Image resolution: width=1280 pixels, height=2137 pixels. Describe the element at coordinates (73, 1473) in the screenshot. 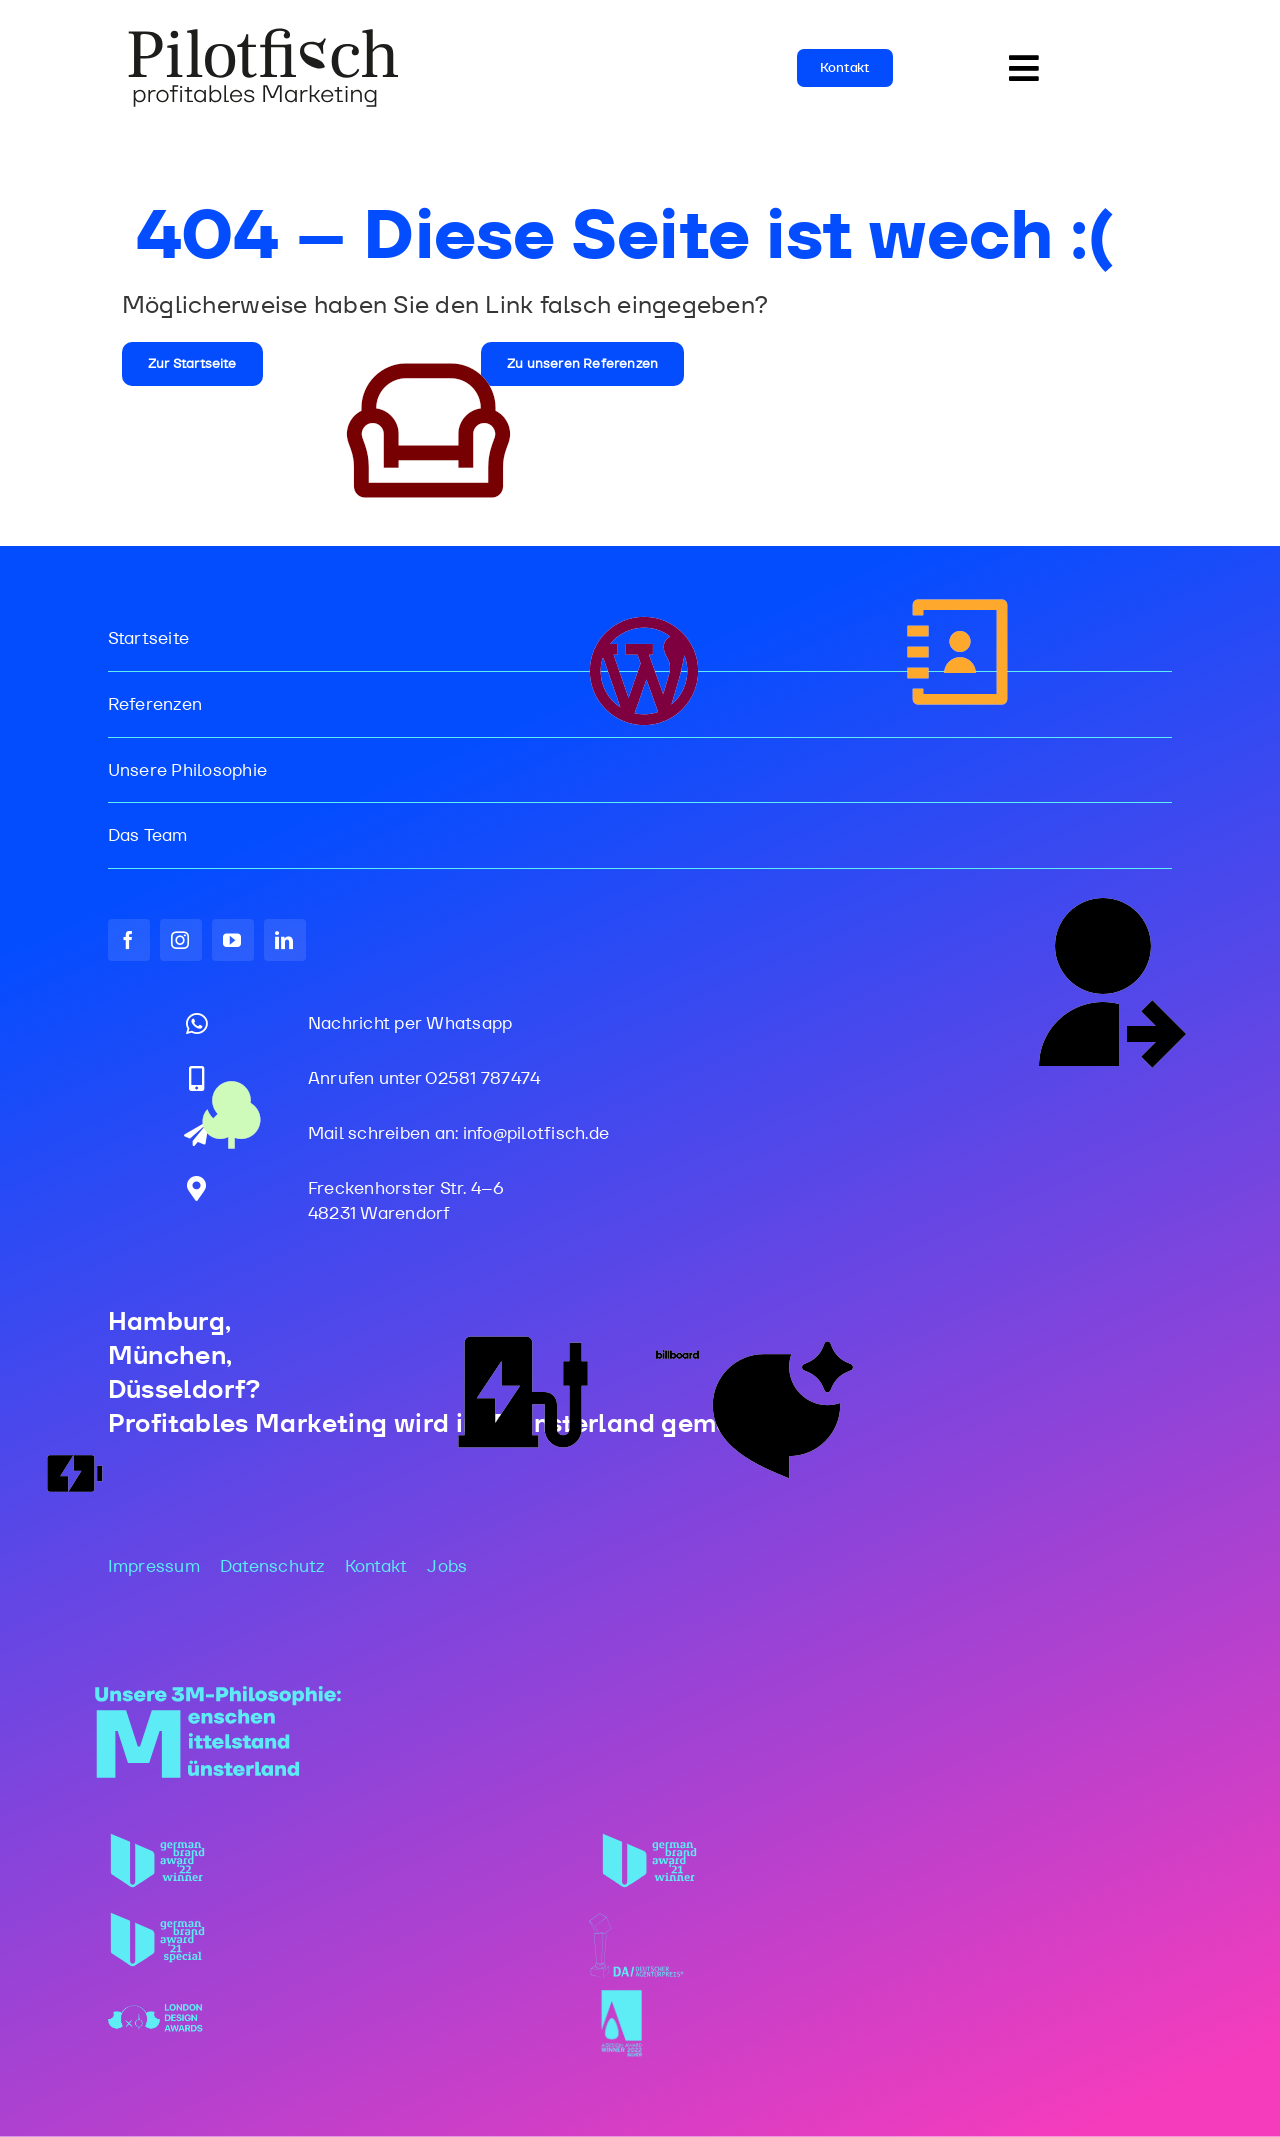

I see `indicates battery is currently charging` at that location.